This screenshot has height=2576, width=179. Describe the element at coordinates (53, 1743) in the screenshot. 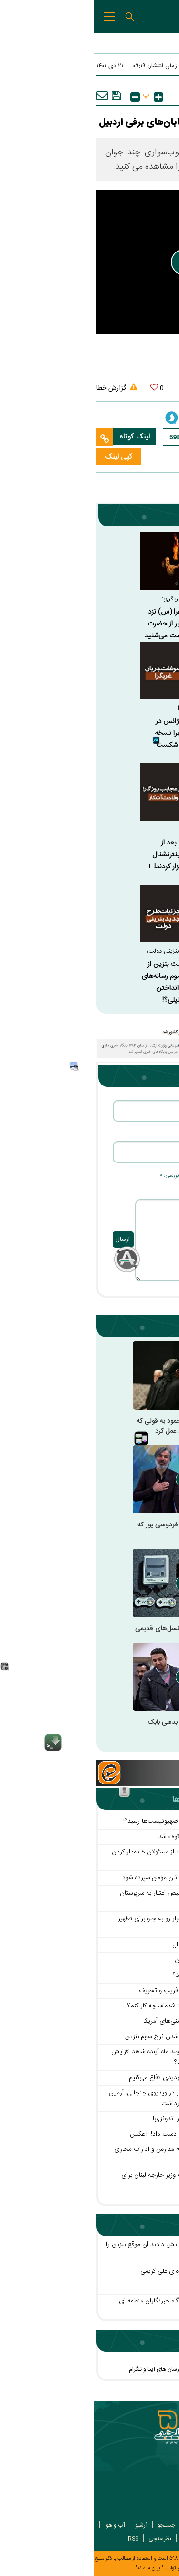

I see `open guake drop-down terminal` at that location.